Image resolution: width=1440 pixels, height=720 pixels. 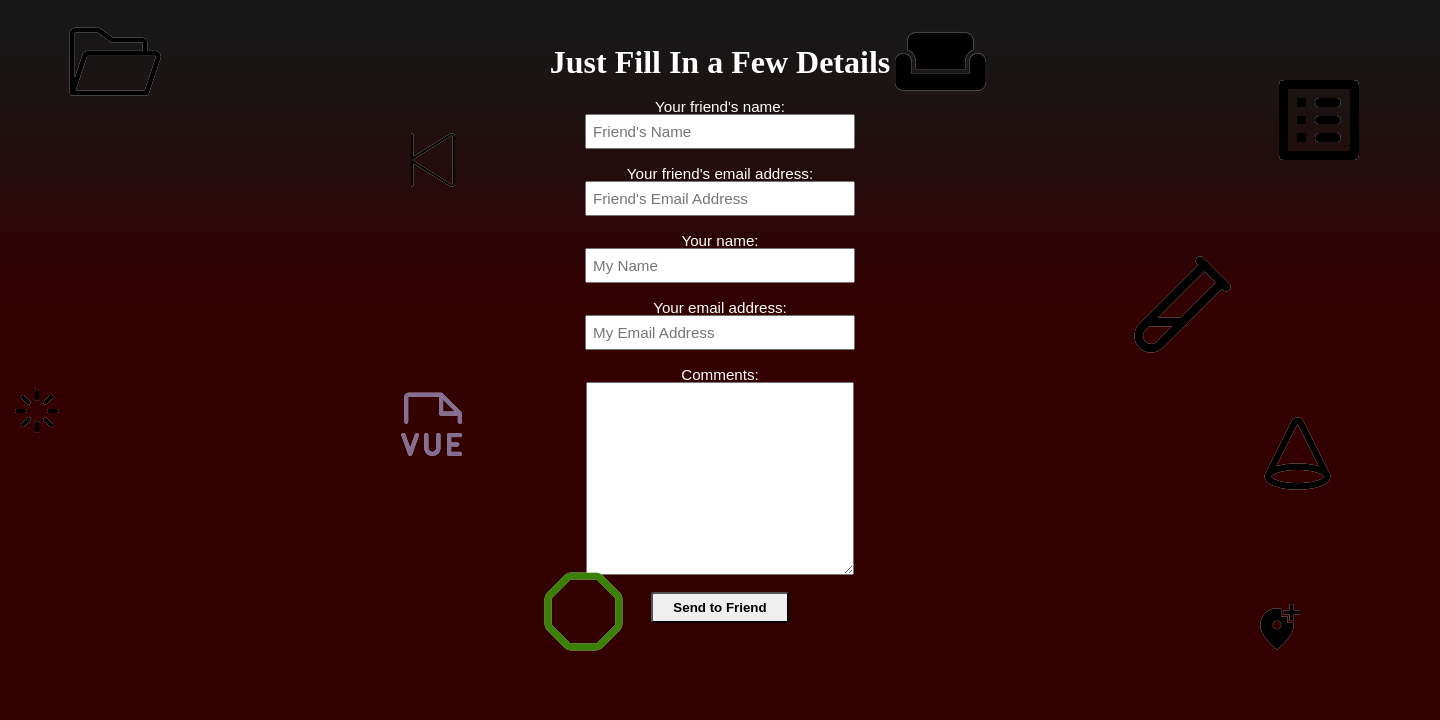 I want to click on skip to previous track, so click(x=433, y=160).